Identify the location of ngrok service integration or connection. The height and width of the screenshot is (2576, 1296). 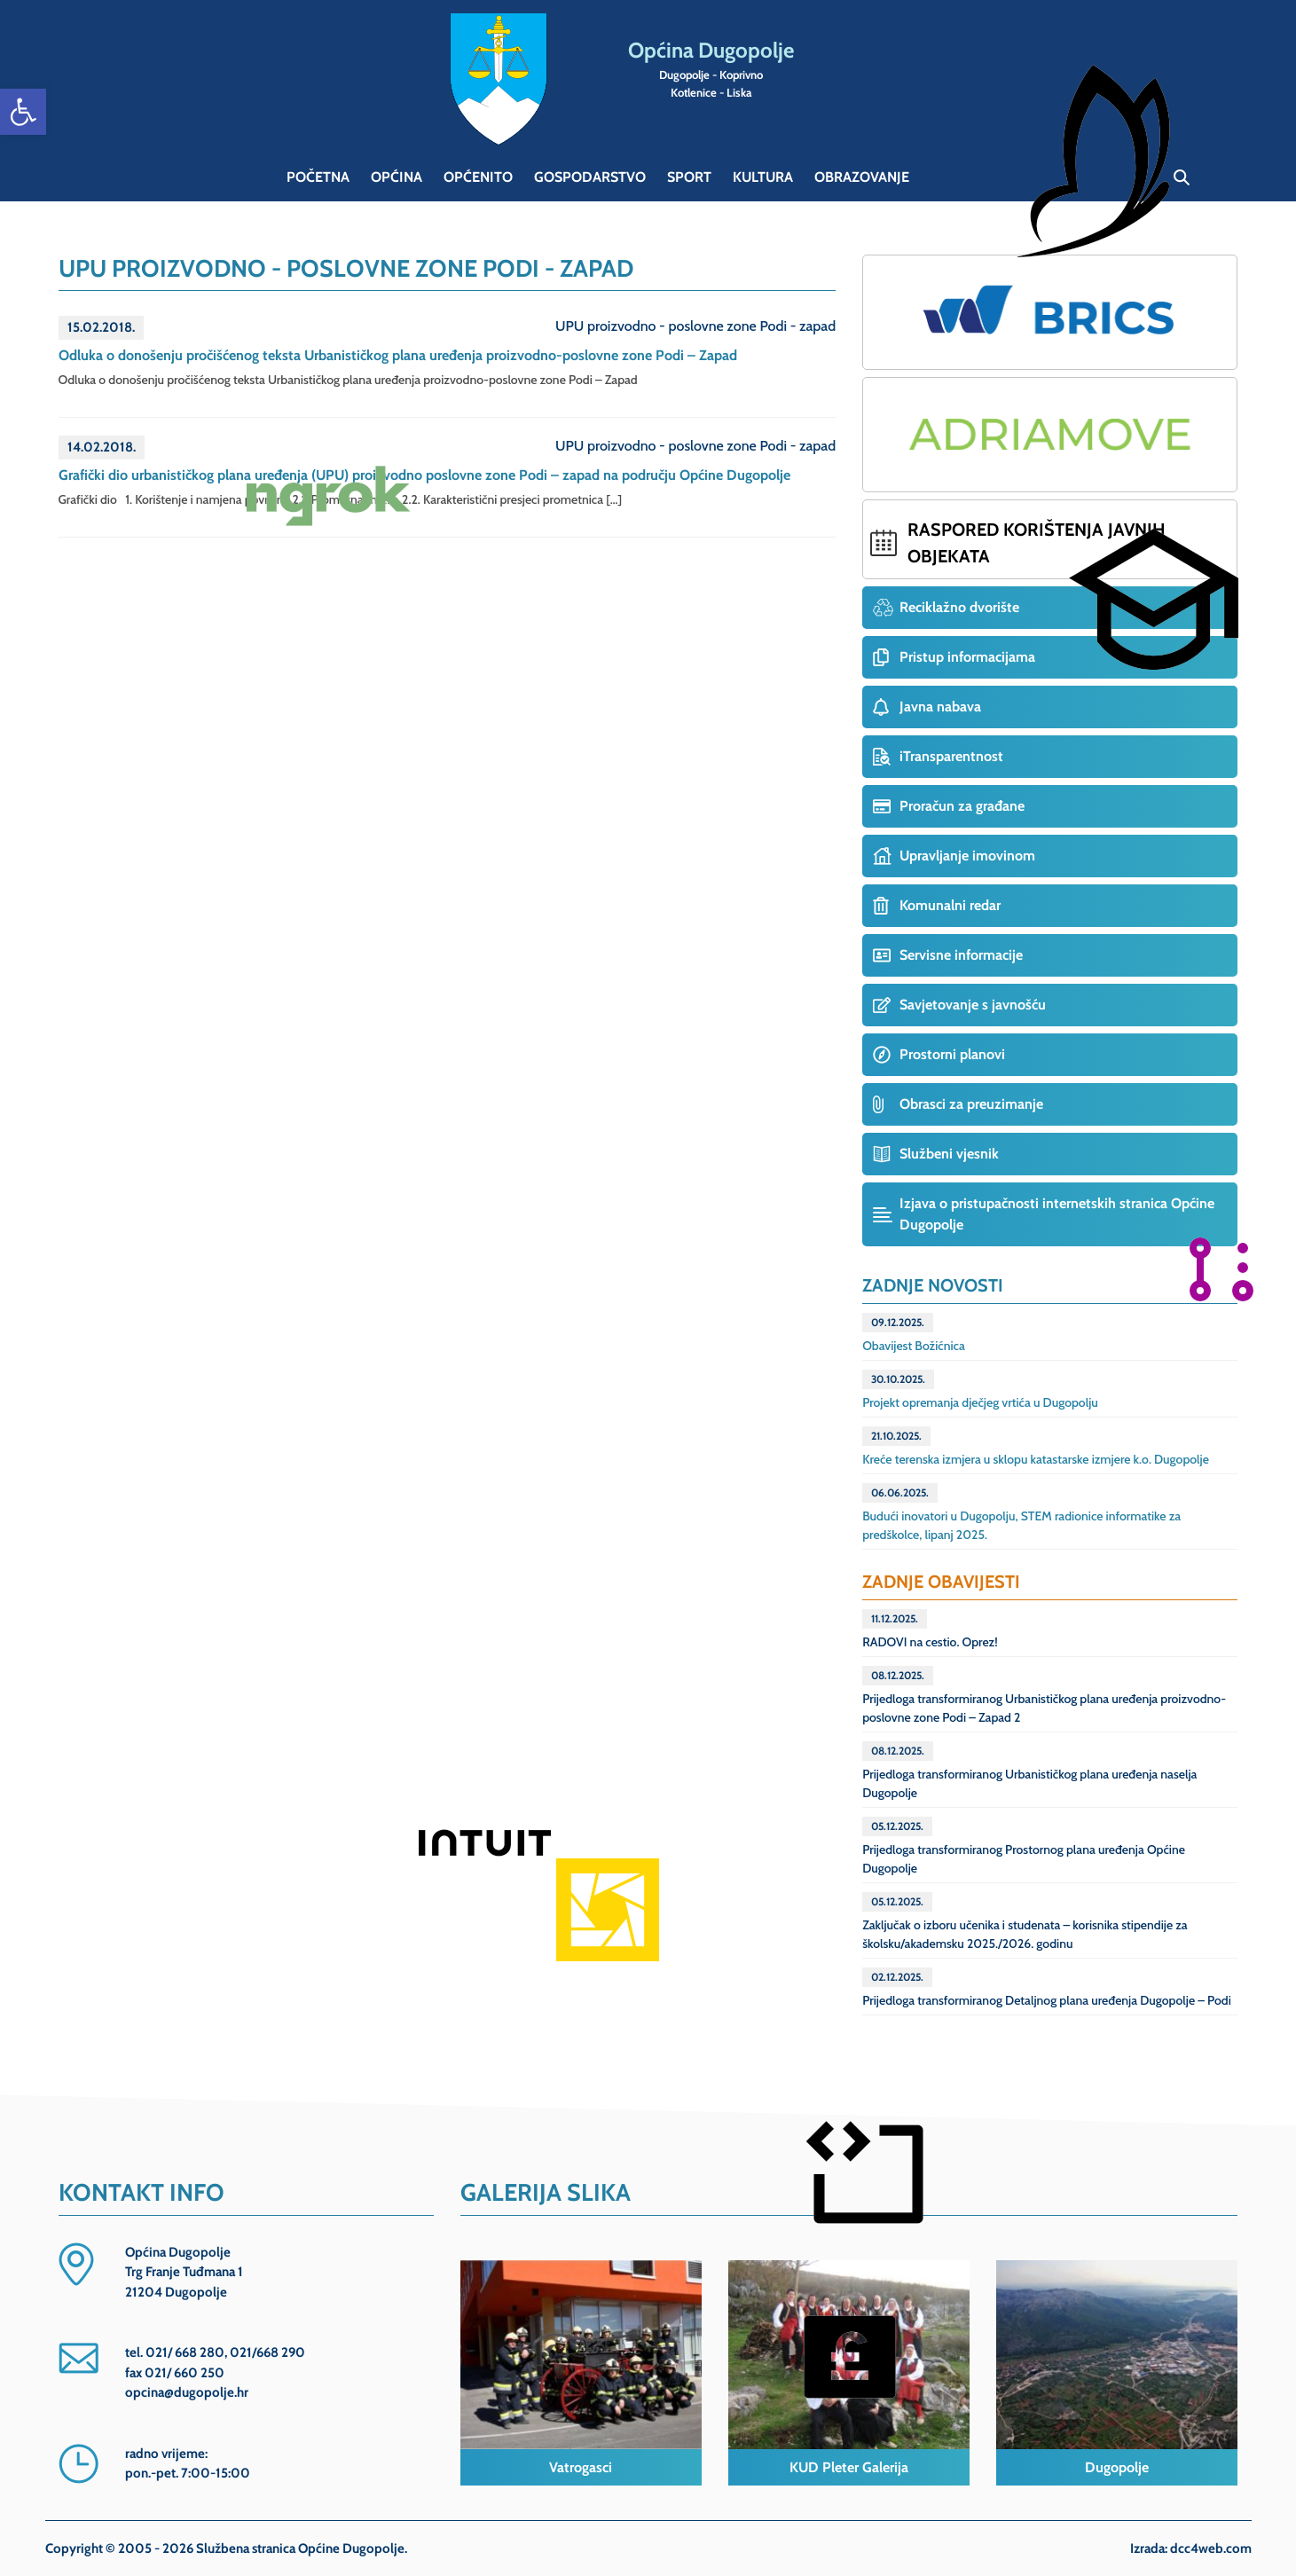
(328, 496).